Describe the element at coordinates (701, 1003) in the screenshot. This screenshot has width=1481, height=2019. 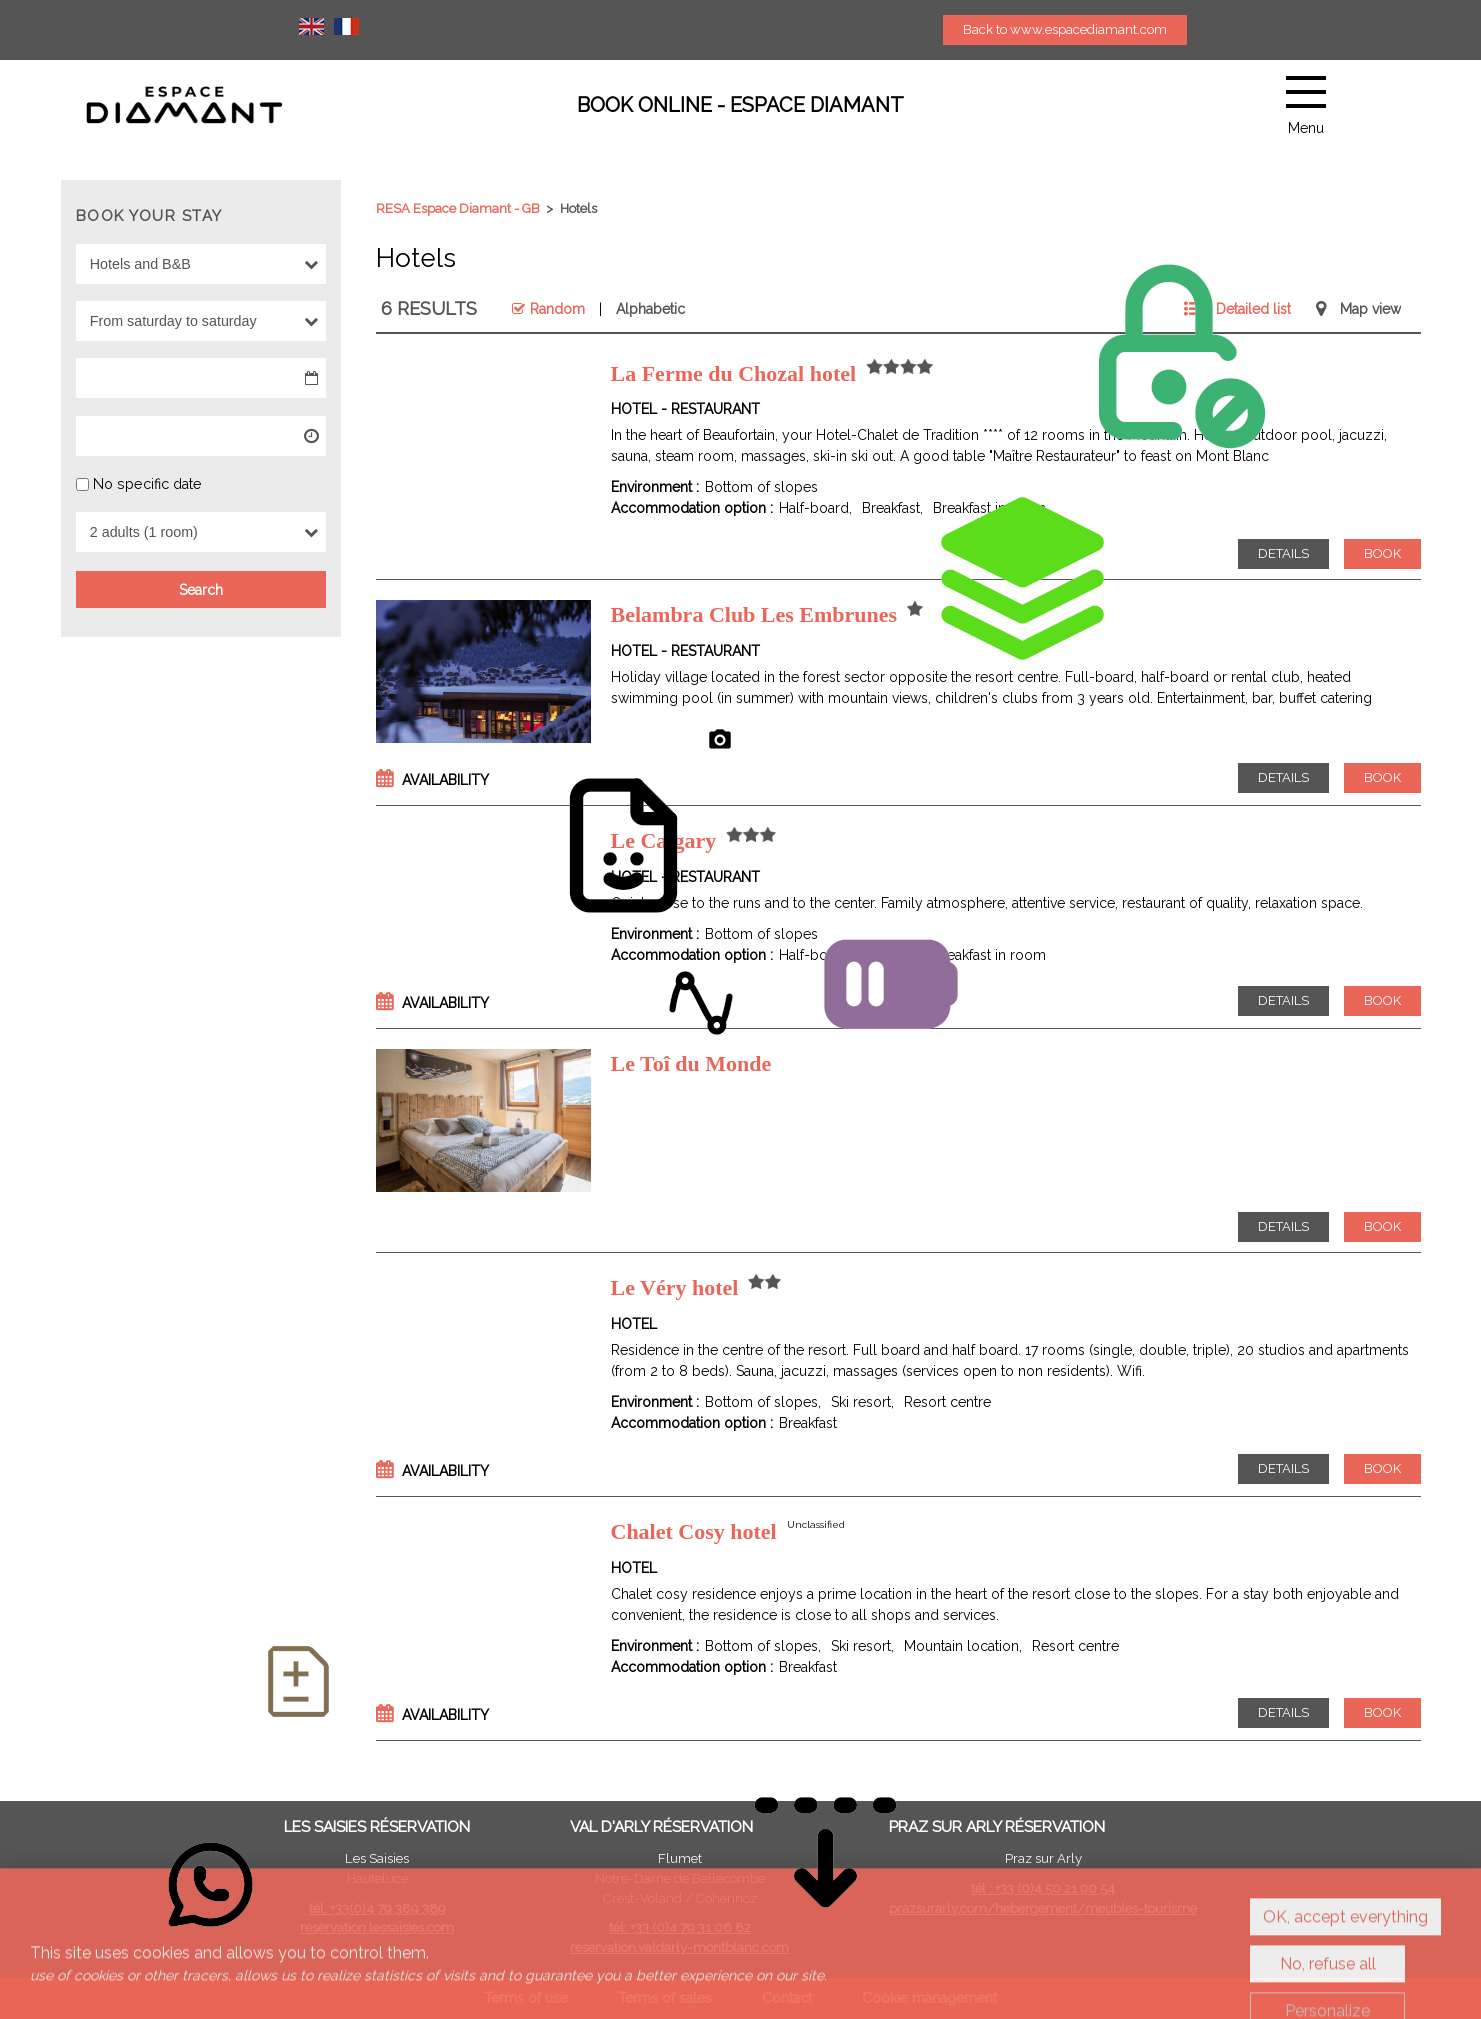
I see `toggle between maximum and minimum values` at that location.